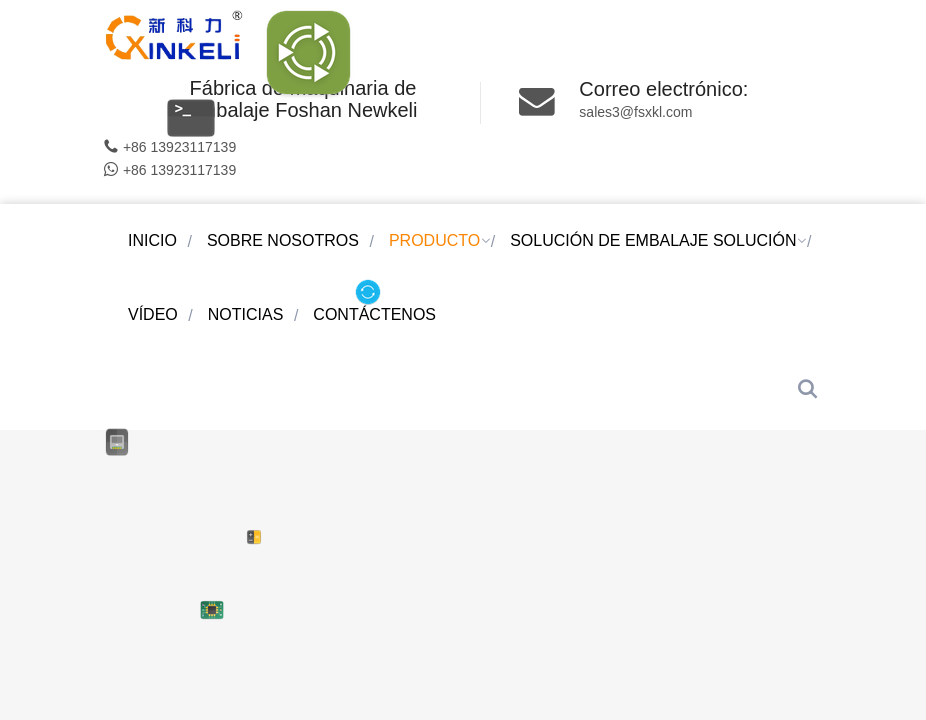  I want to click on indicates a retro game ROM file, so click(117, 442).